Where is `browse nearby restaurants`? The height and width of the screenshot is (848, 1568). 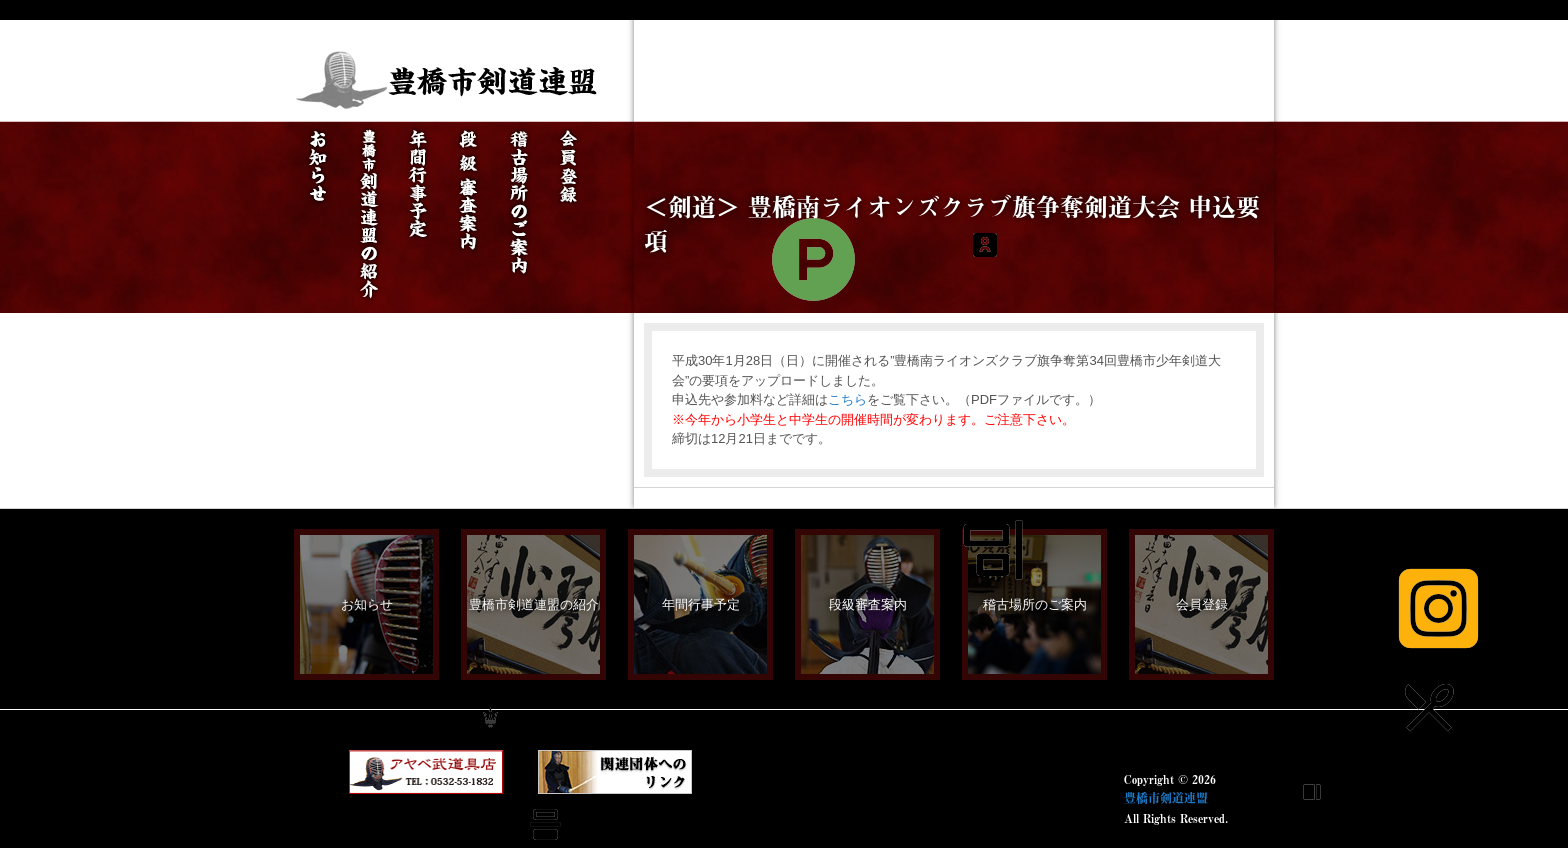 browse nearby restaurants is located at coordinates (1429, 706).